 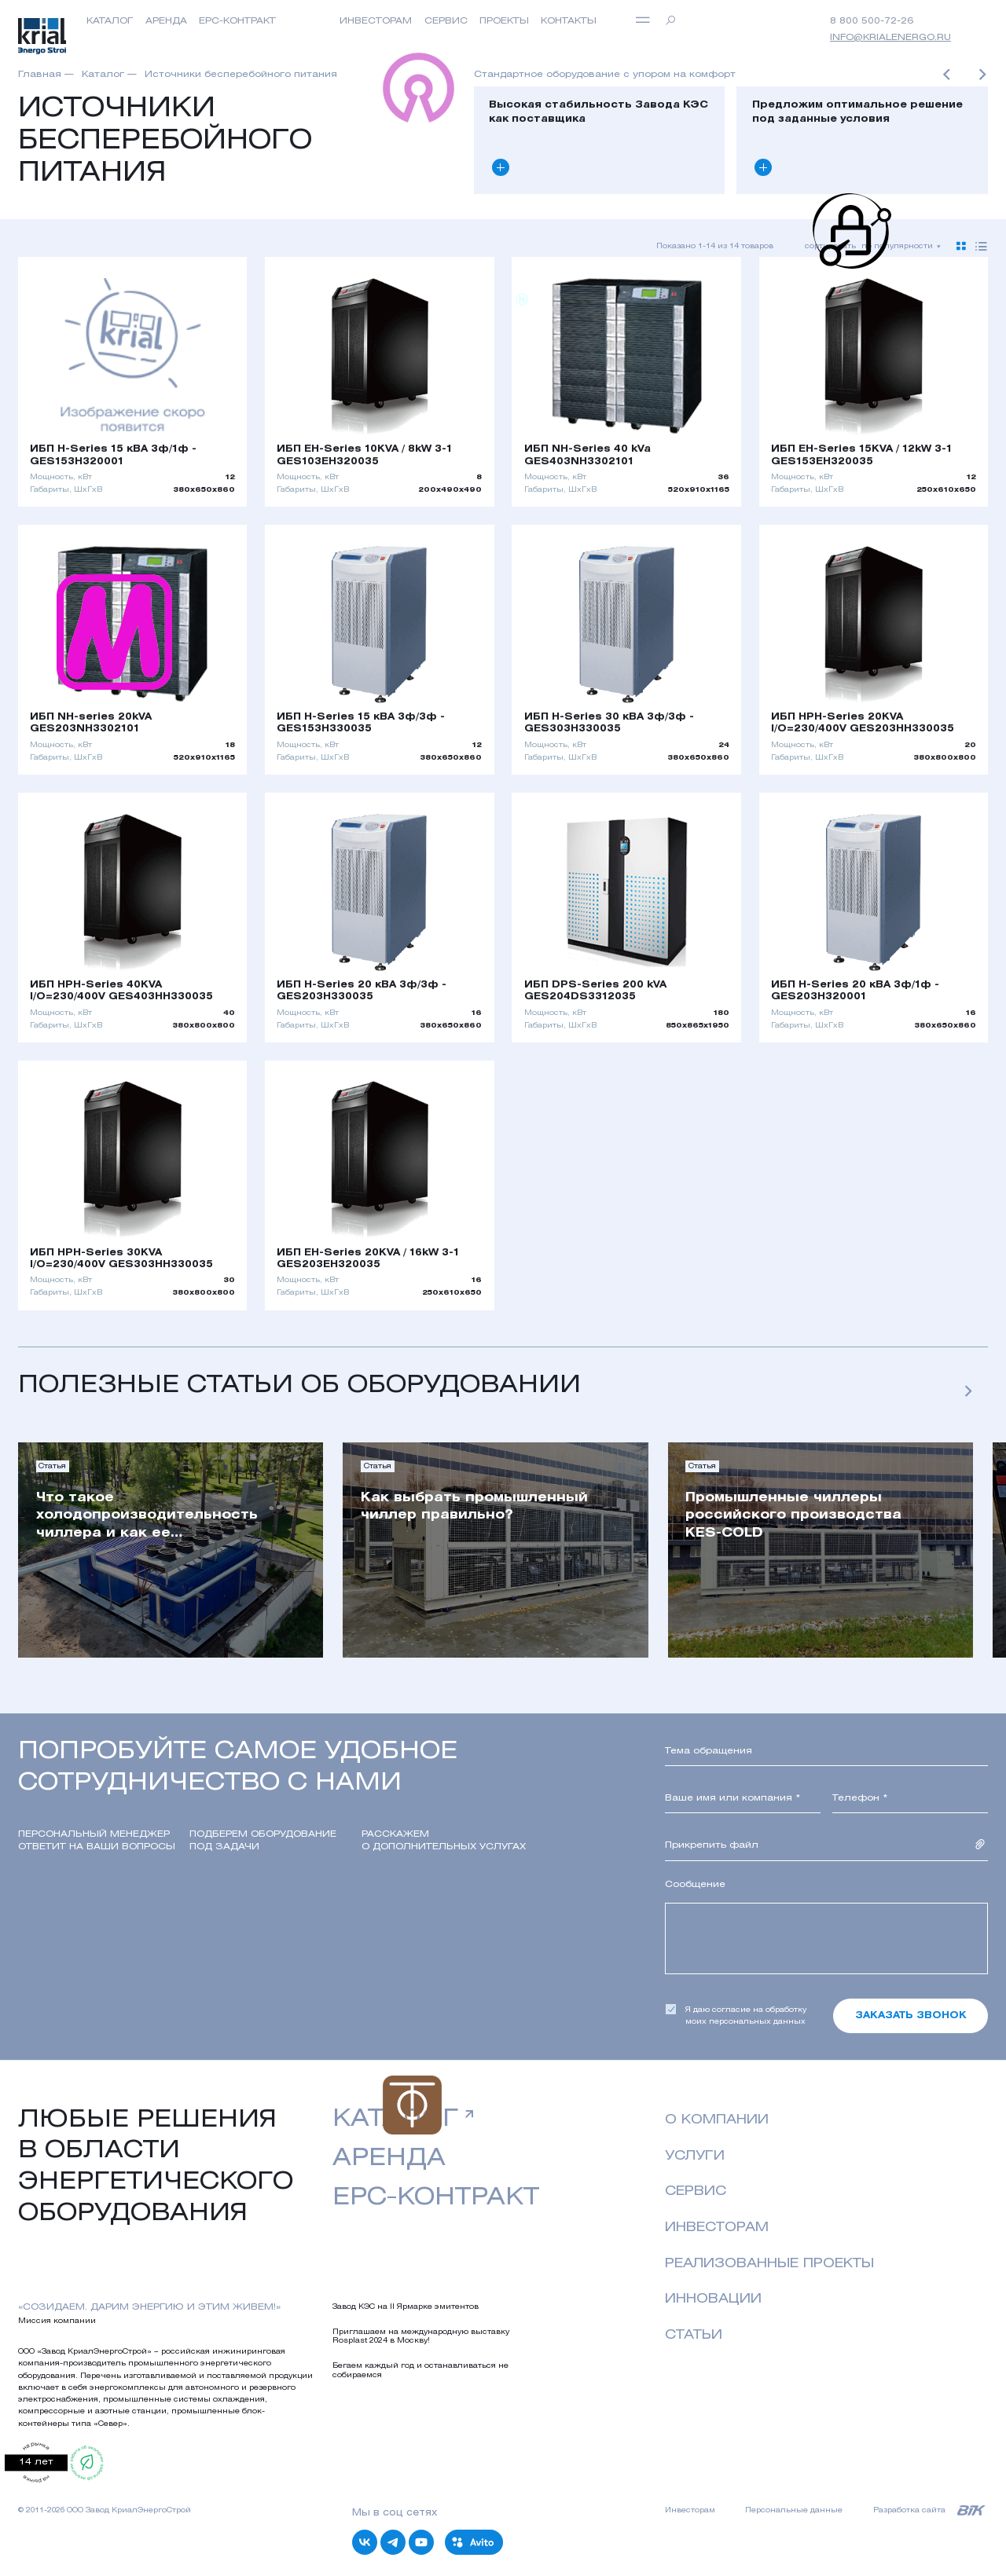 I want to click on indicates open-source software or project, so click(x=418, y=88).